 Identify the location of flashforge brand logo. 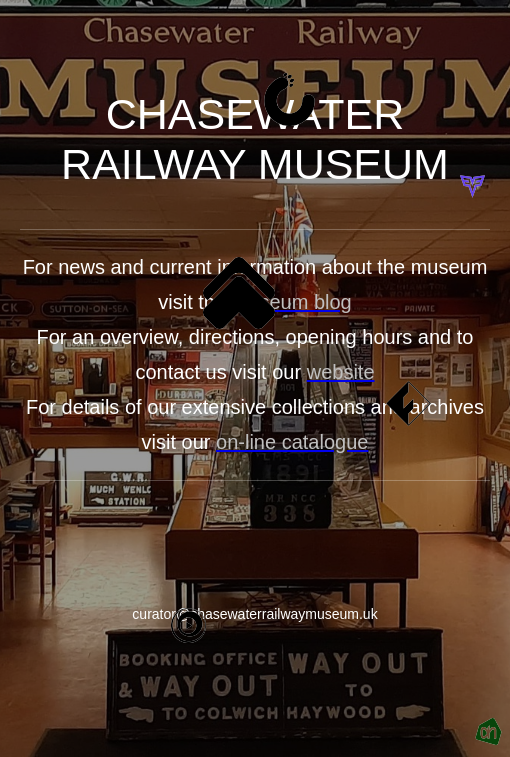
(408, 403).